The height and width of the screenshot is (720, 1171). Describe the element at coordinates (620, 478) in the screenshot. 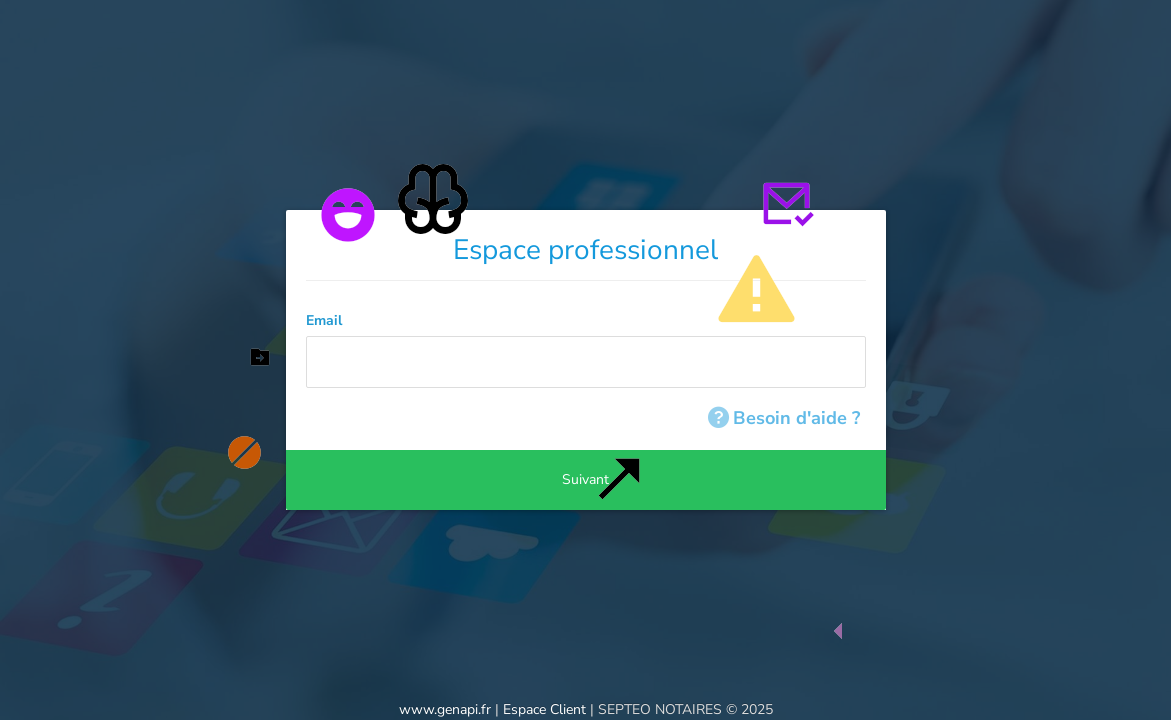

I see `open link in new tab or external window` at that location.